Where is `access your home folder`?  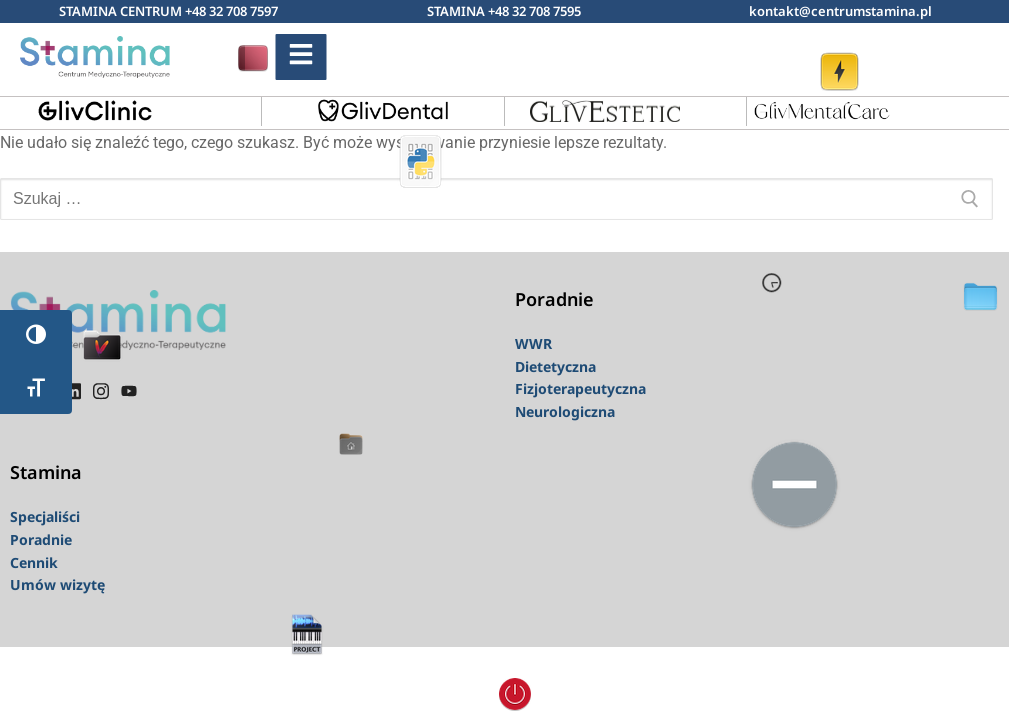 access your home folder is located at coordinates (351, 444).